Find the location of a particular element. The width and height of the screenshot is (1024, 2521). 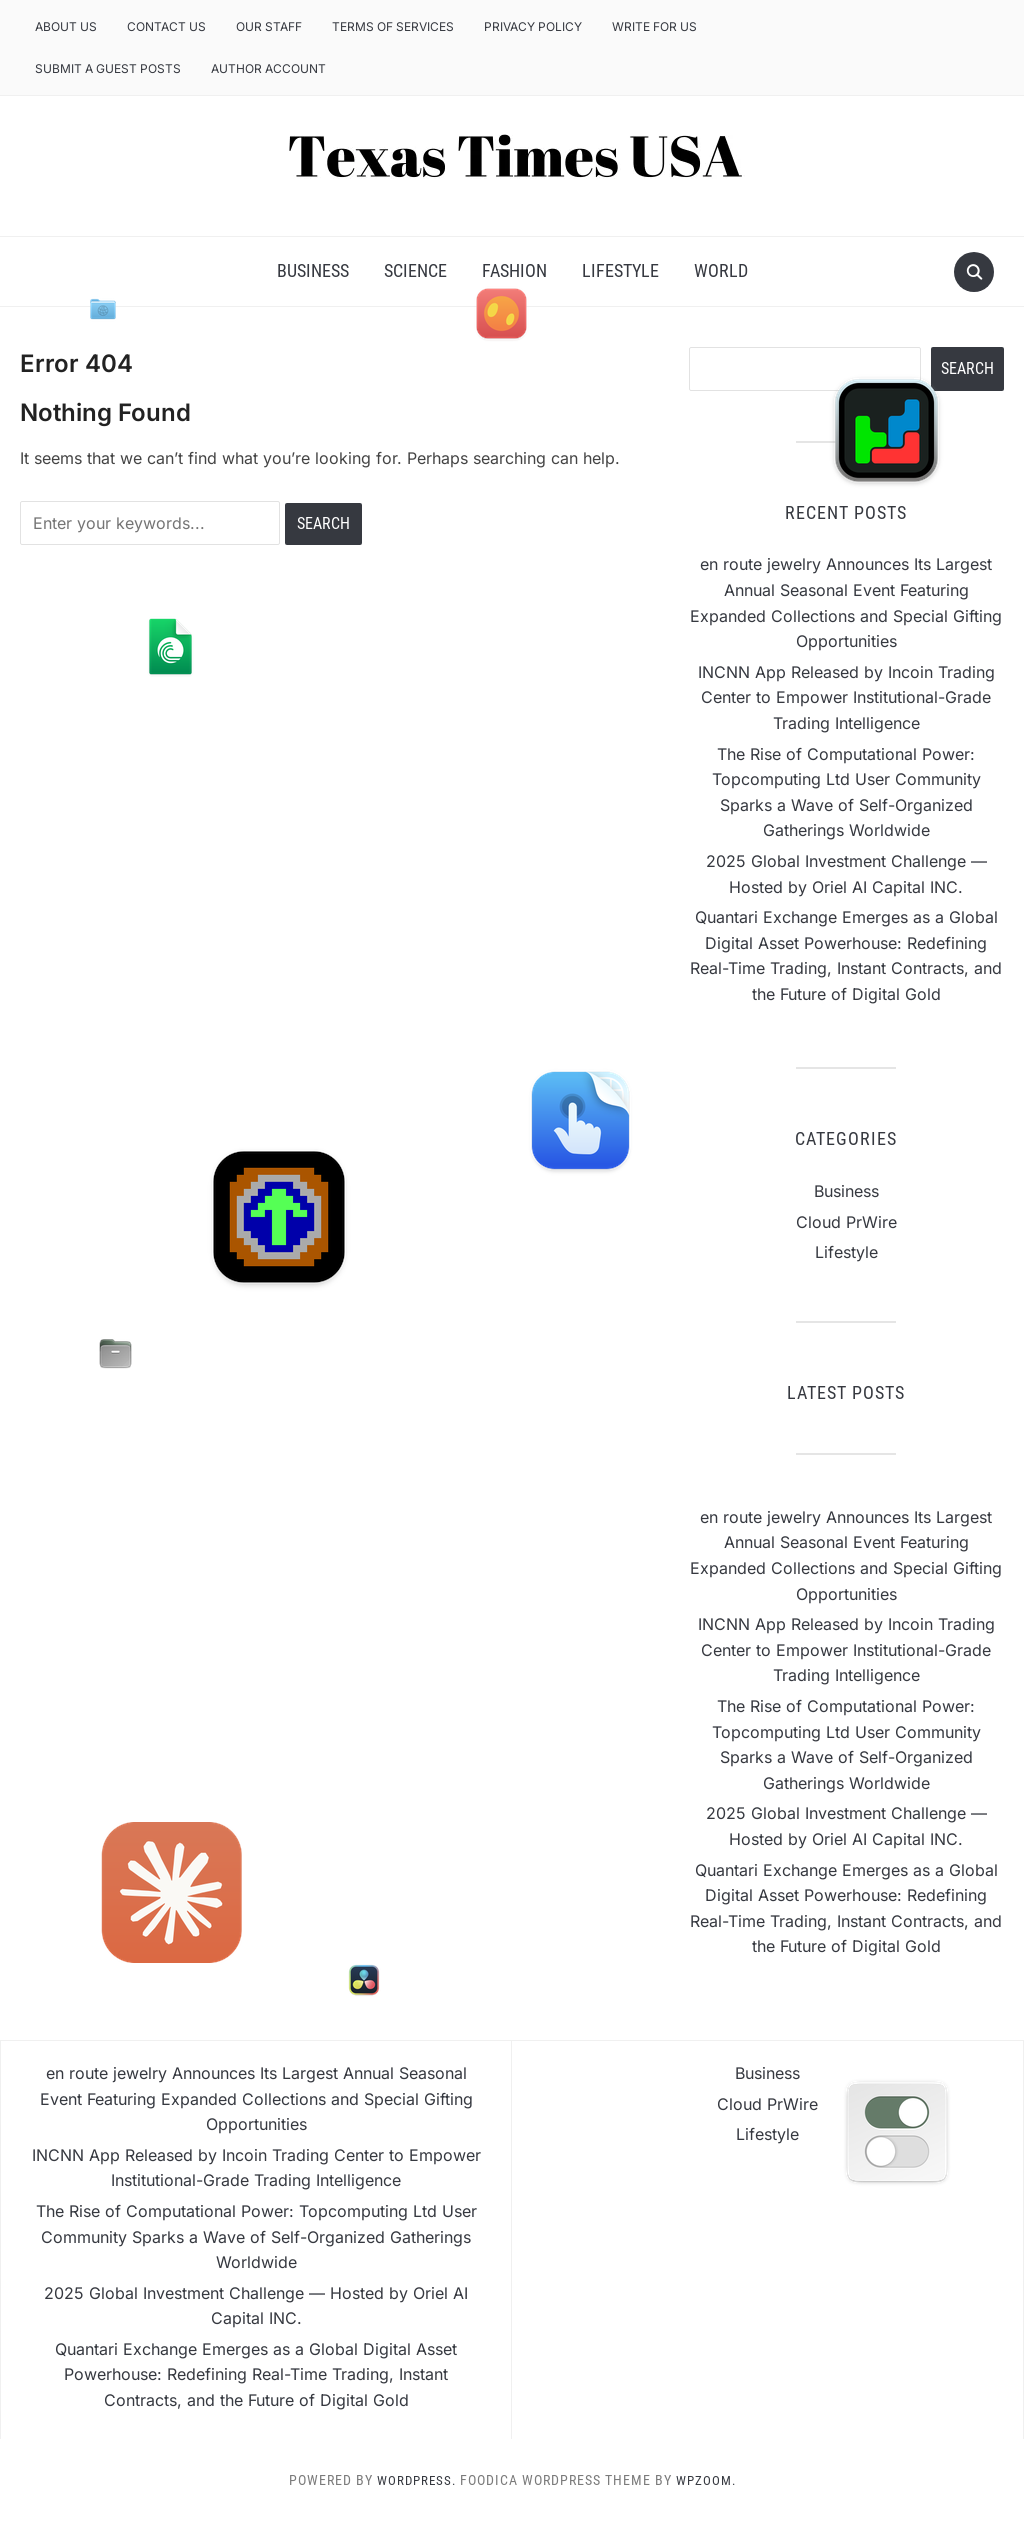

open system settings or preferences is located at coordinates (897, 2132).